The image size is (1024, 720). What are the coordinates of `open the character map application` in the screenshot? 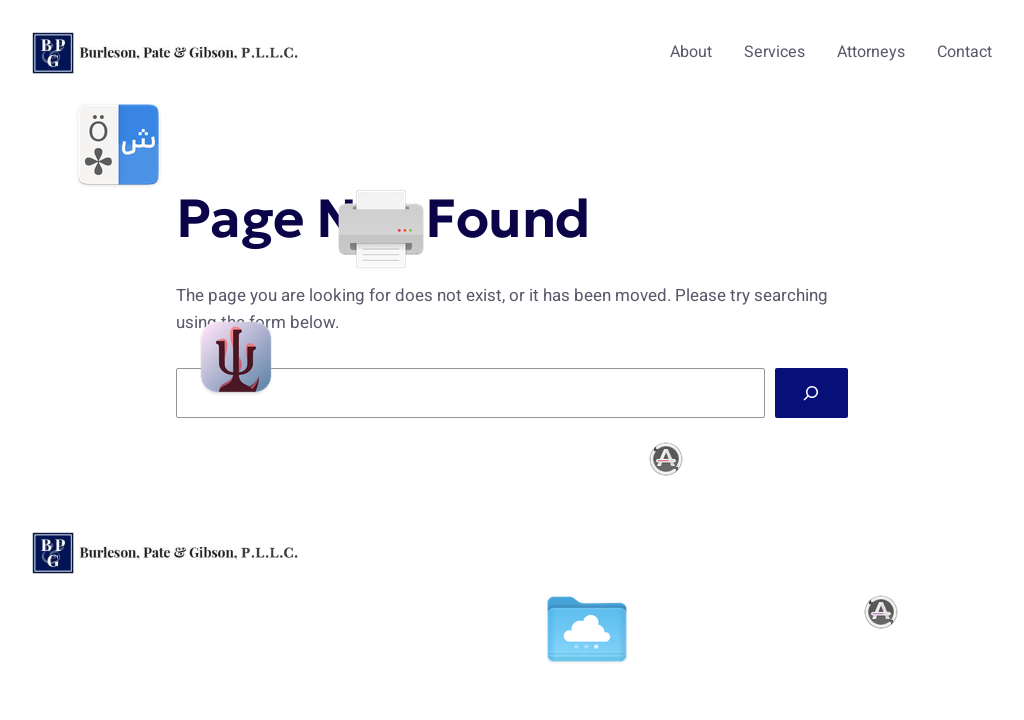 It's located at (118, 144).